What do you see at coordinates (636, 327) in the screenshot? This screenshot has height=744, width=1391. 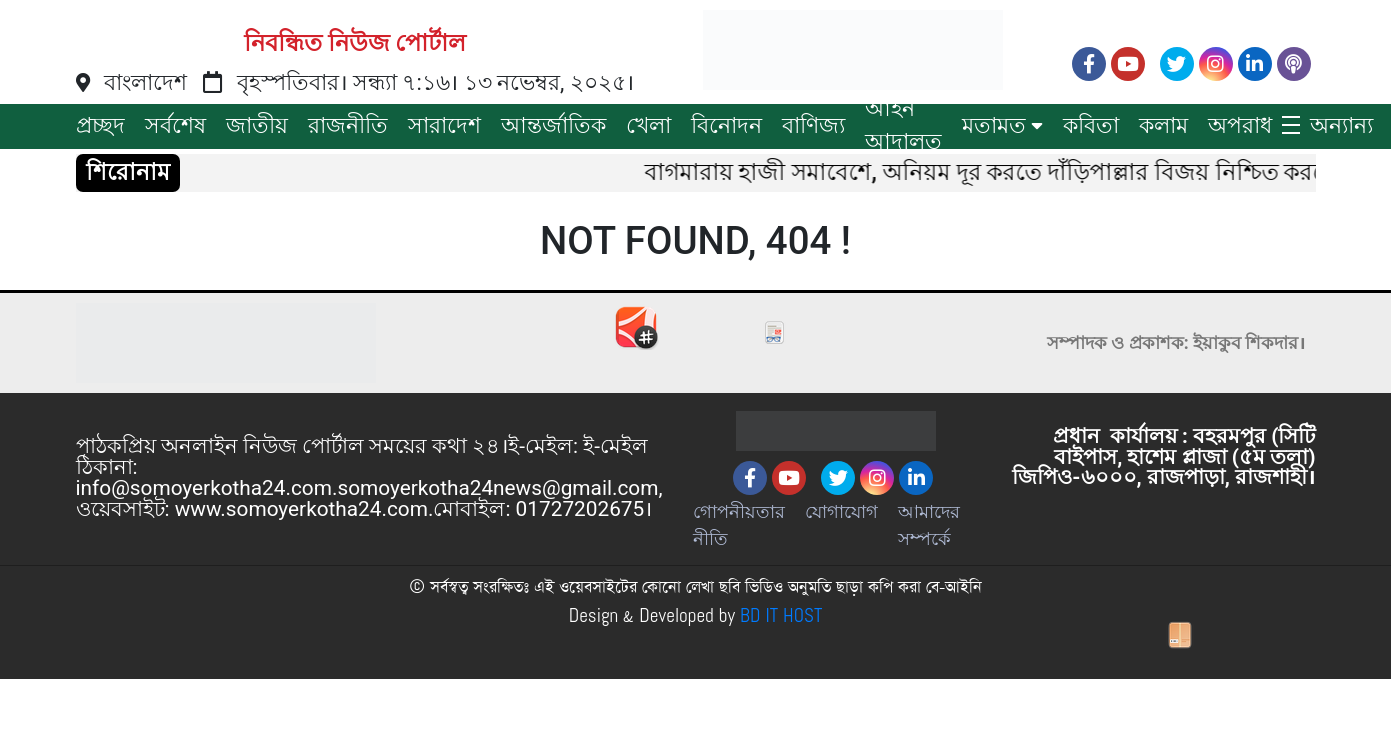 I see `open zathura document viewer` at bounding box center [636, 327].